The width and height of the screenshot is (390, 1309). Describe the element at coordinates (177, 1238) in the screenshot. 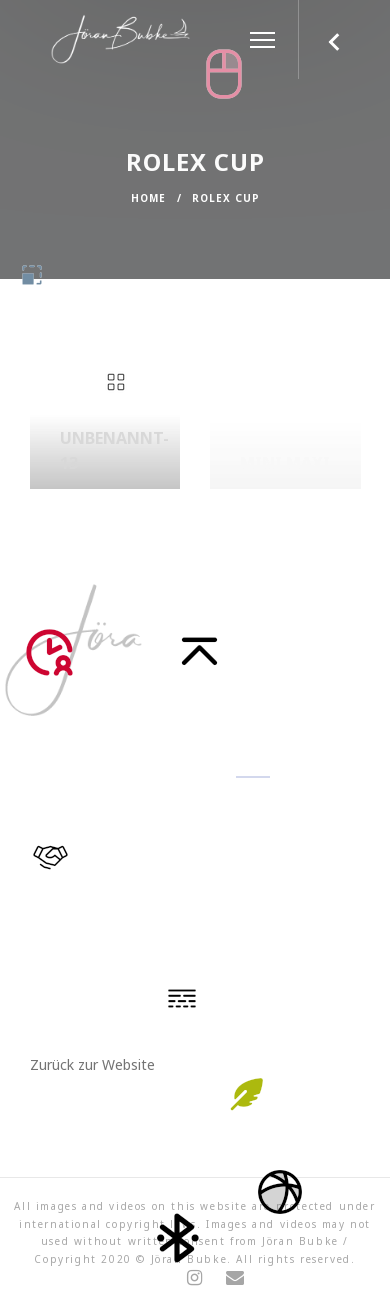

I see `indicates bluetooth is connected to a device` at that location.